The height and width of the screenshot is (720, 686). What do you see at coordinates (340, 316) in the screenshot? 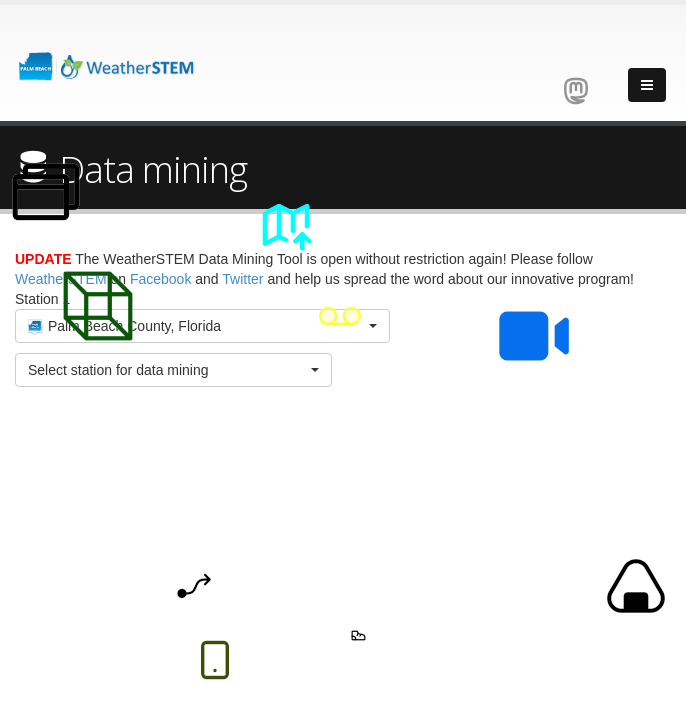
I see `access voicemail messages` at bounding box center [340, 316].